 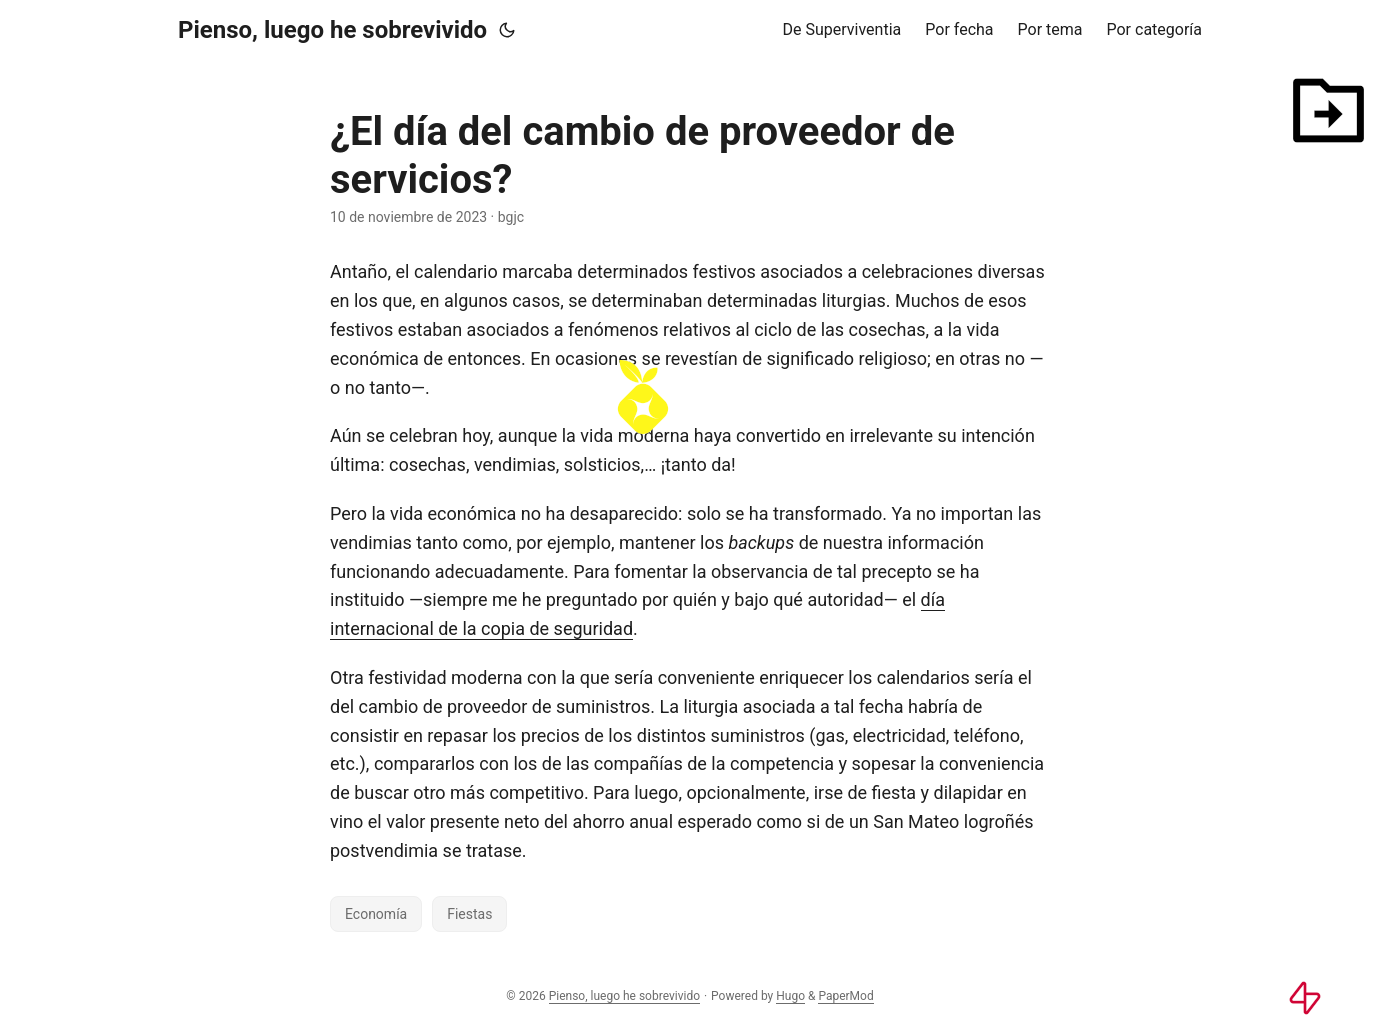 What do you see at coordinates (1305, 998) in the screenshot?
I see `supabase logo` at bounding box center [1305, 998].